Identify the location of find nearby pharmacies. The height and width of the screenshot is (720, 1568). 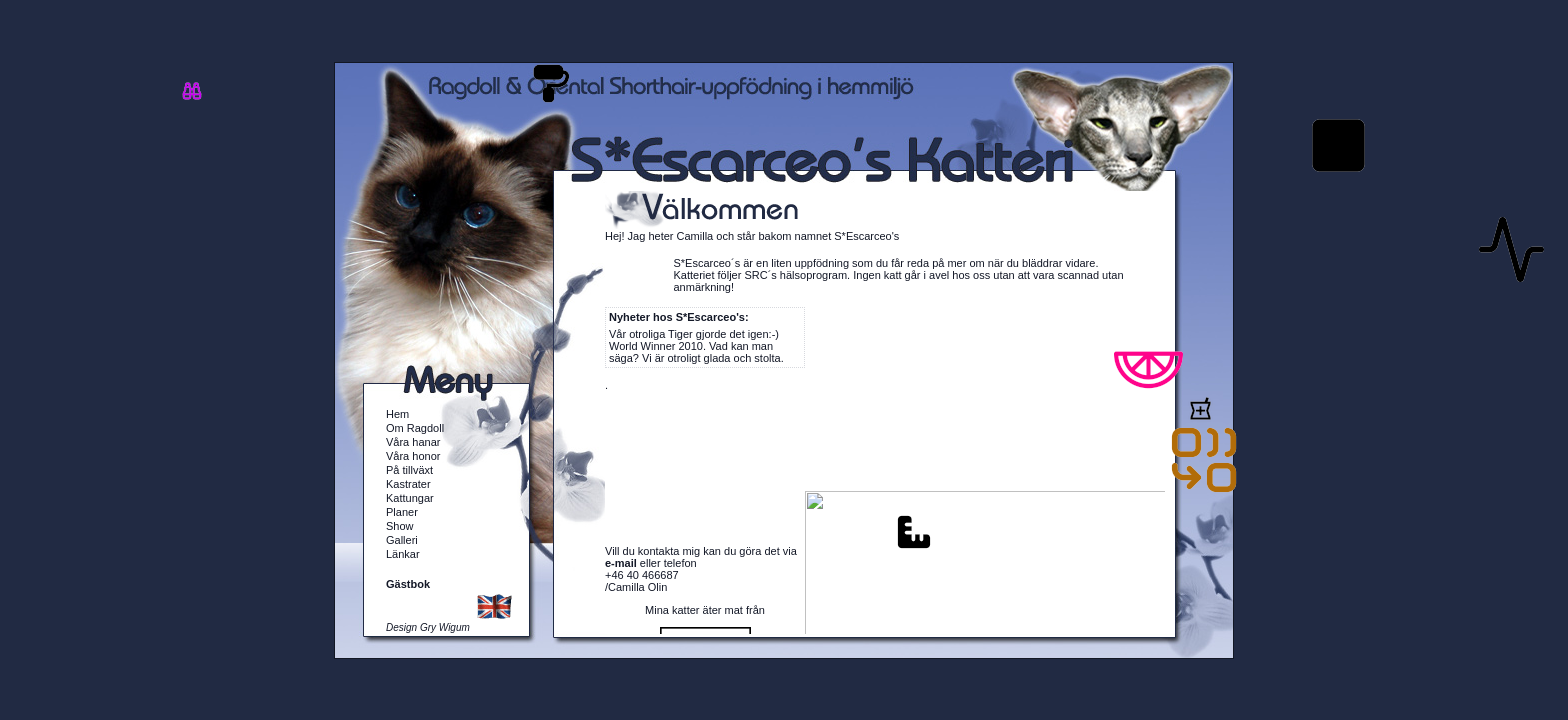
(1200, 409).